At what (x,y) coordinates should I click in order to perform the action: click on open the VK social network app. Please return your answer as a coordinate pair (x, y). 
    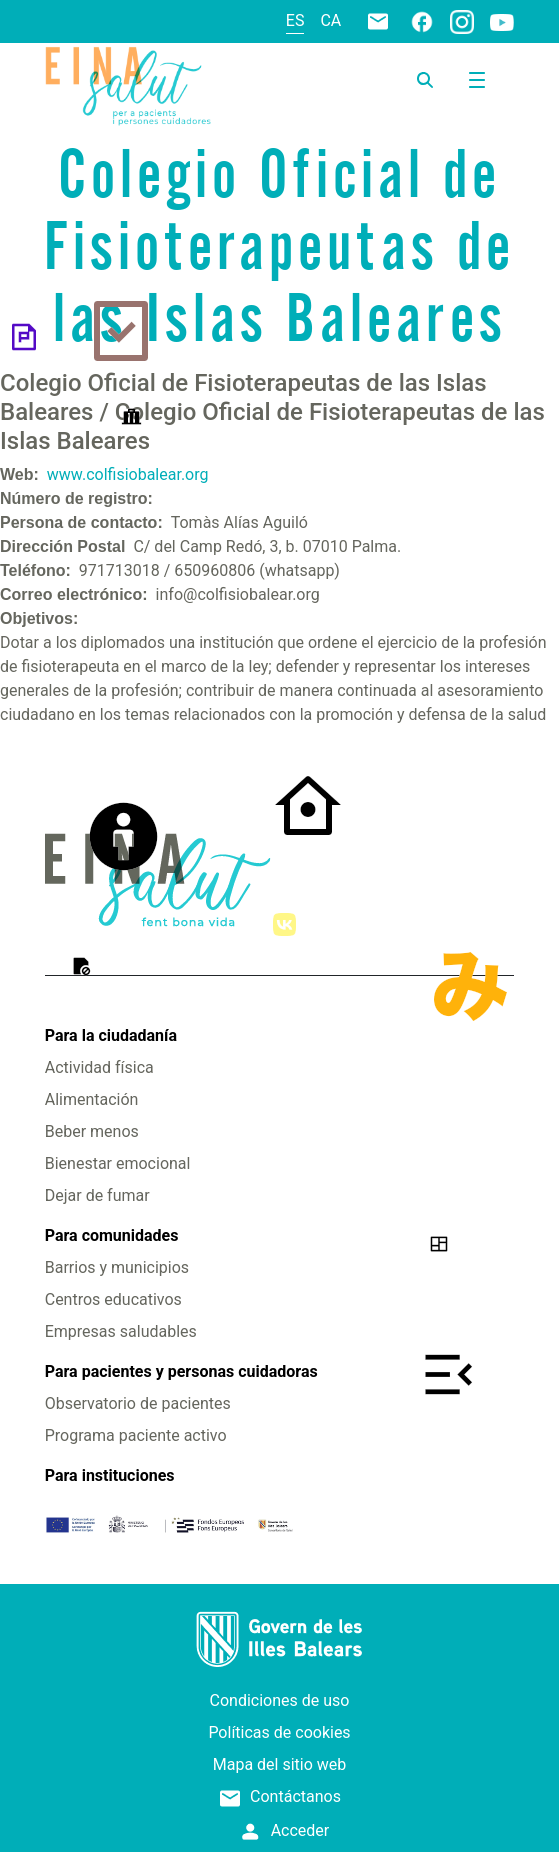
    Looking at the image, I should click on (284, 924).